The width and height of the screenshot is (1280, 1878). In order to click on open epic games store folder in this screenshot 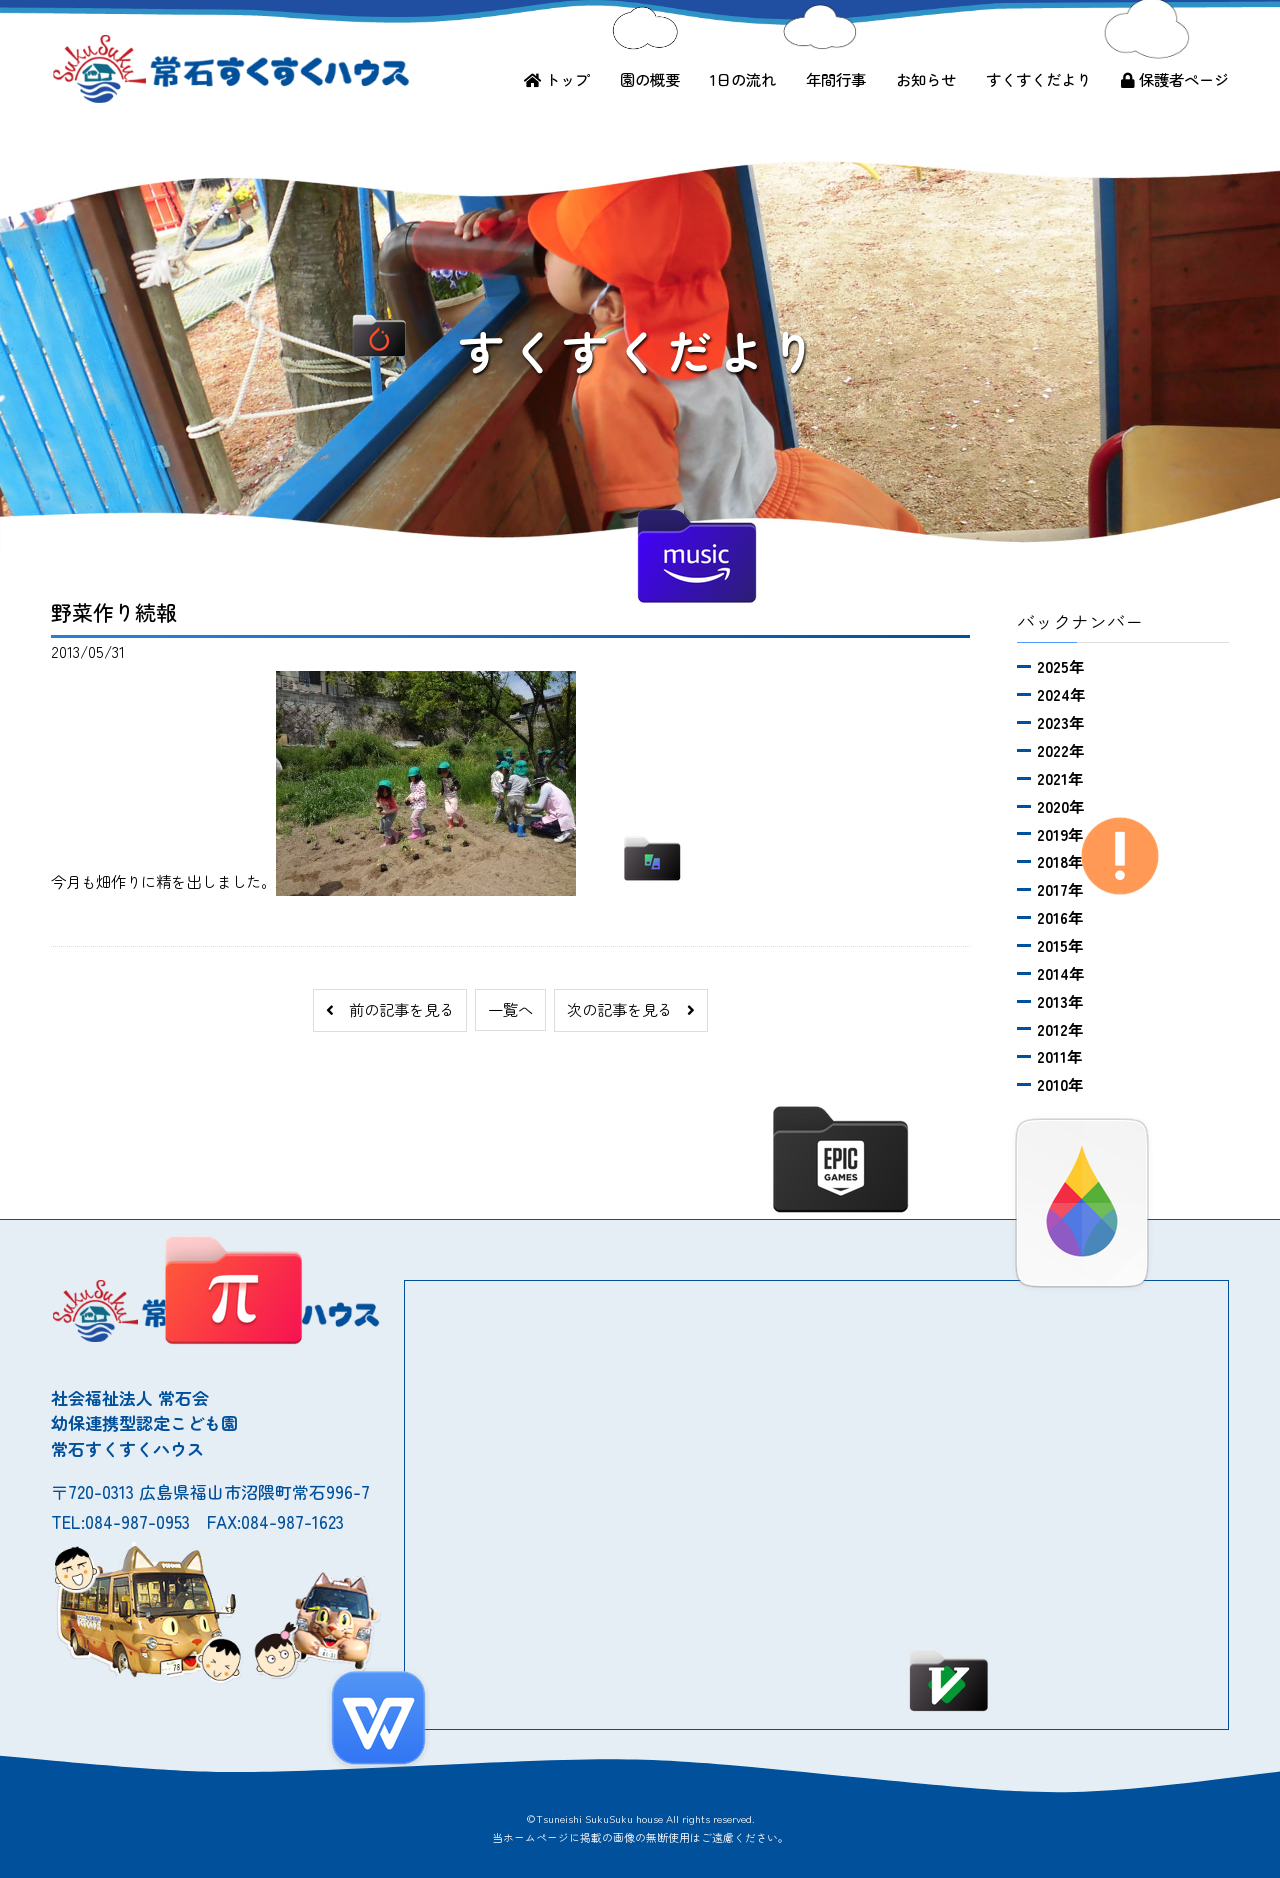, I will do `click(840, 1163)`.